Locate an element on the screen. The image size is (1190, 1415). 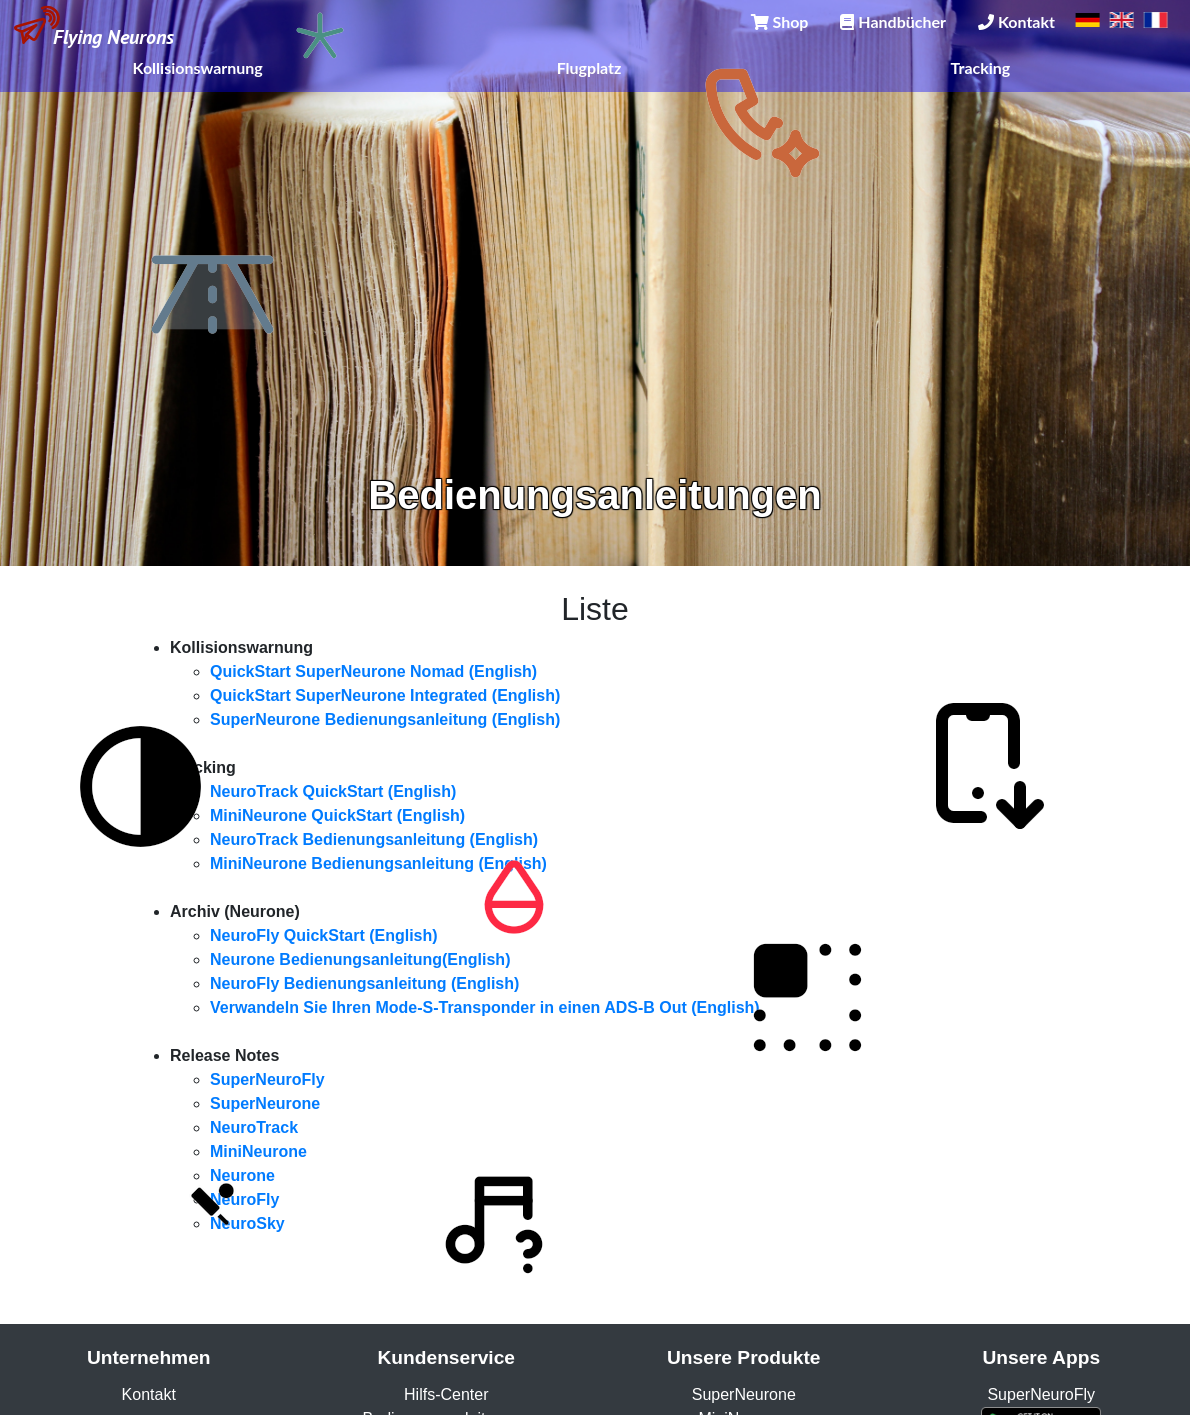
AI-powered calling or smart call features is located at coordinates (758, 116).